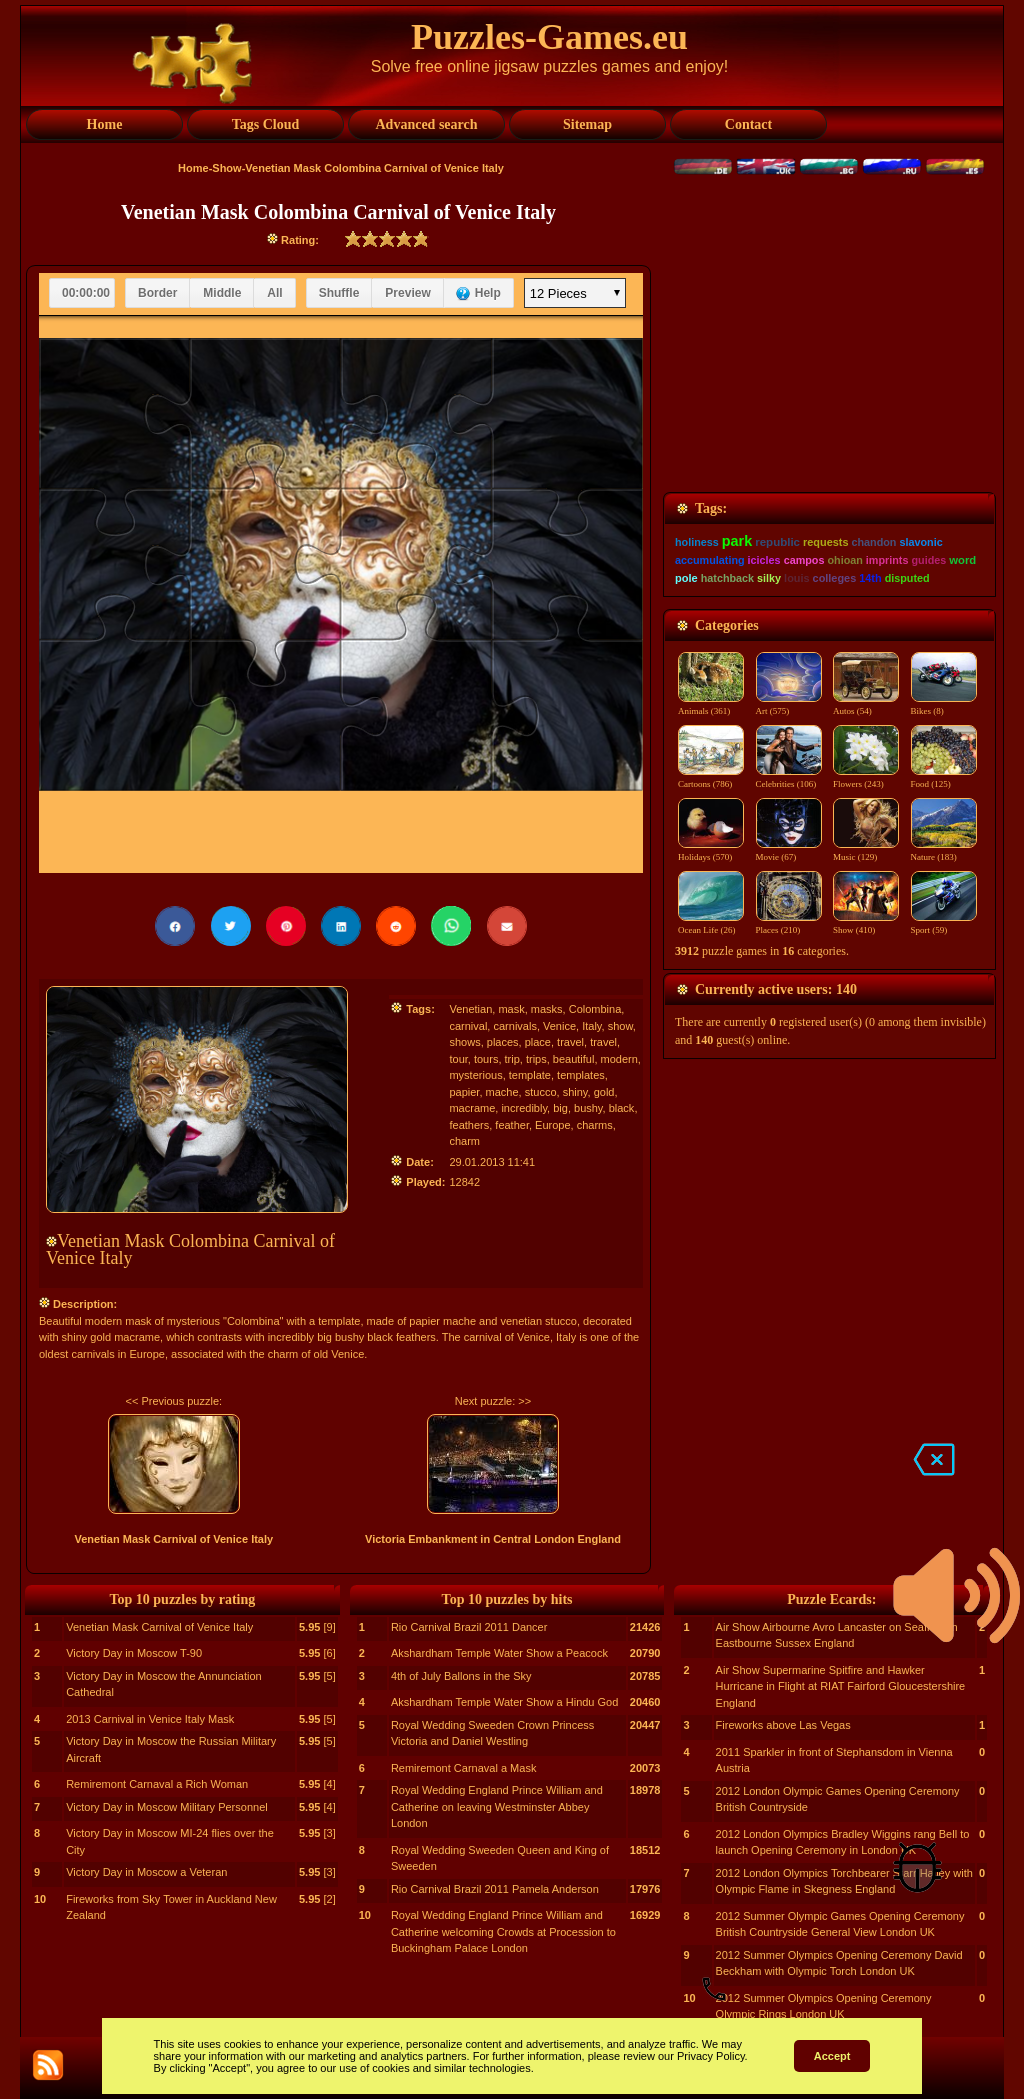 The height and width of the screenshot is (2099, 1024). I want to click on report a bug or issue, so click(917, 1866).